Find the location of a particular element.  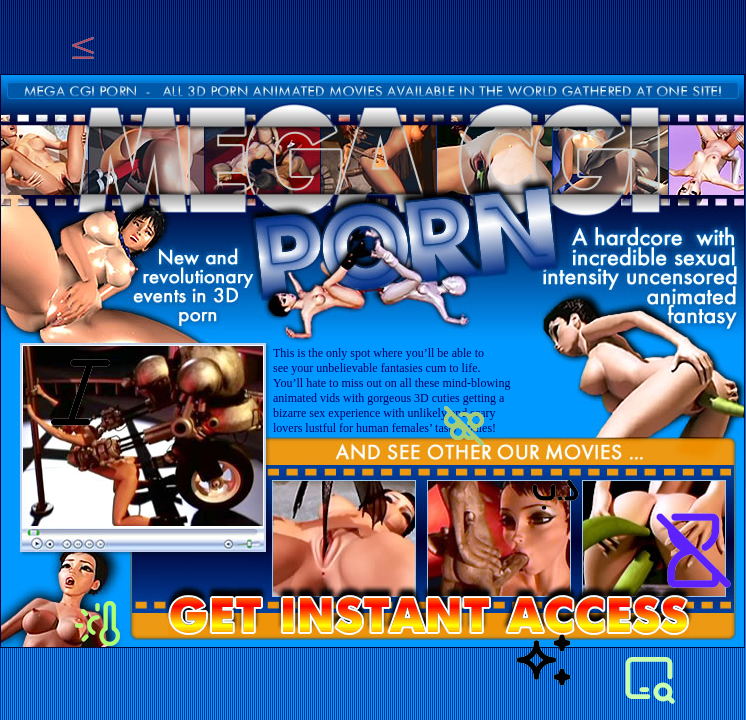

search content on tablet device is located at coordinates (649, 678).